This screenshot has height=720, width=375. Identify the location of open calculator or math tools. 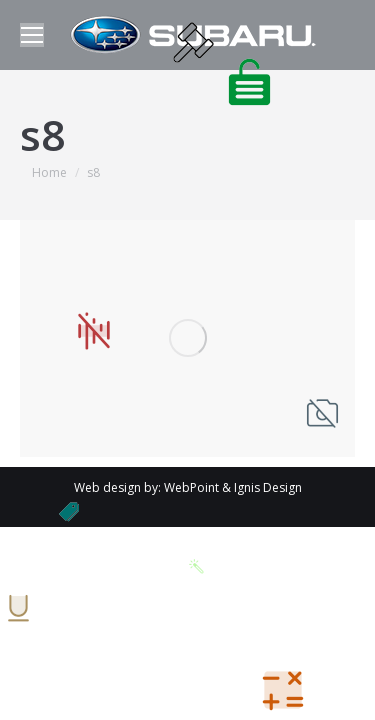
(283, 690).